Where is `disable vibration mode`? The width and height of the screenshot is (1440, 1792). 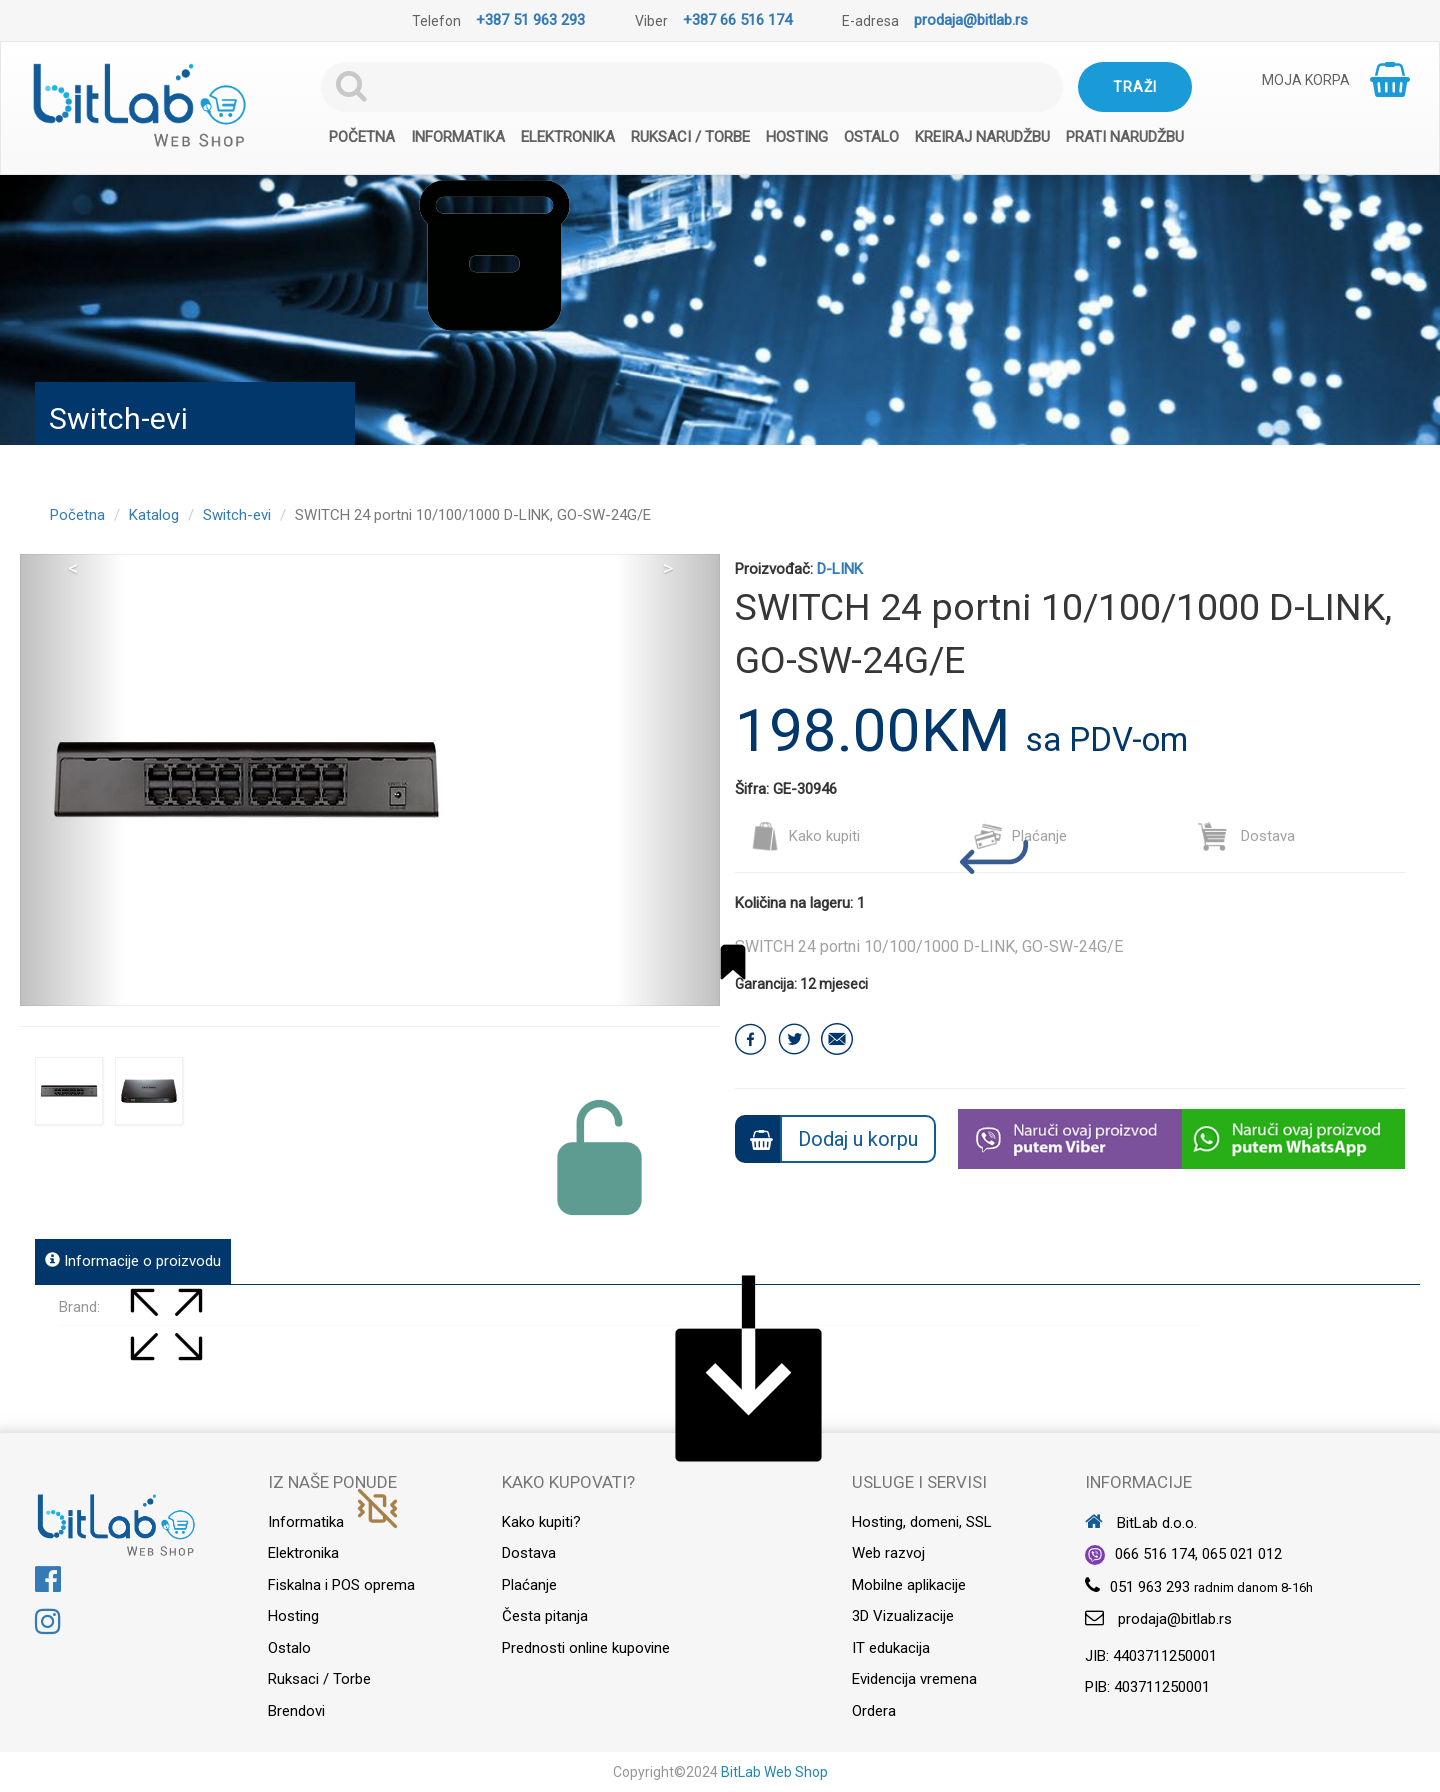
disable vibration mode is located at coordinates (377, 1508).